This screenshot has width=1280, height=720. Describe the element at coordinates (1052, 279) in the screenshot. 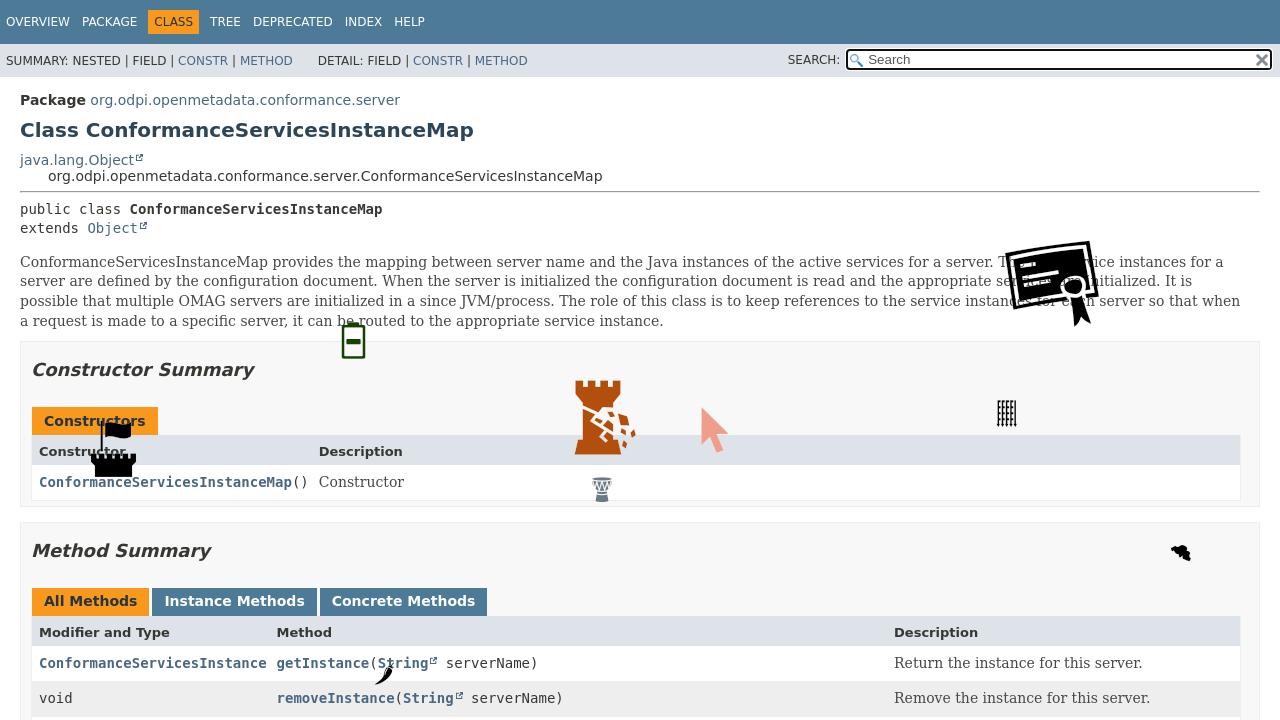

I see `view your certificates or achievements` at that location.